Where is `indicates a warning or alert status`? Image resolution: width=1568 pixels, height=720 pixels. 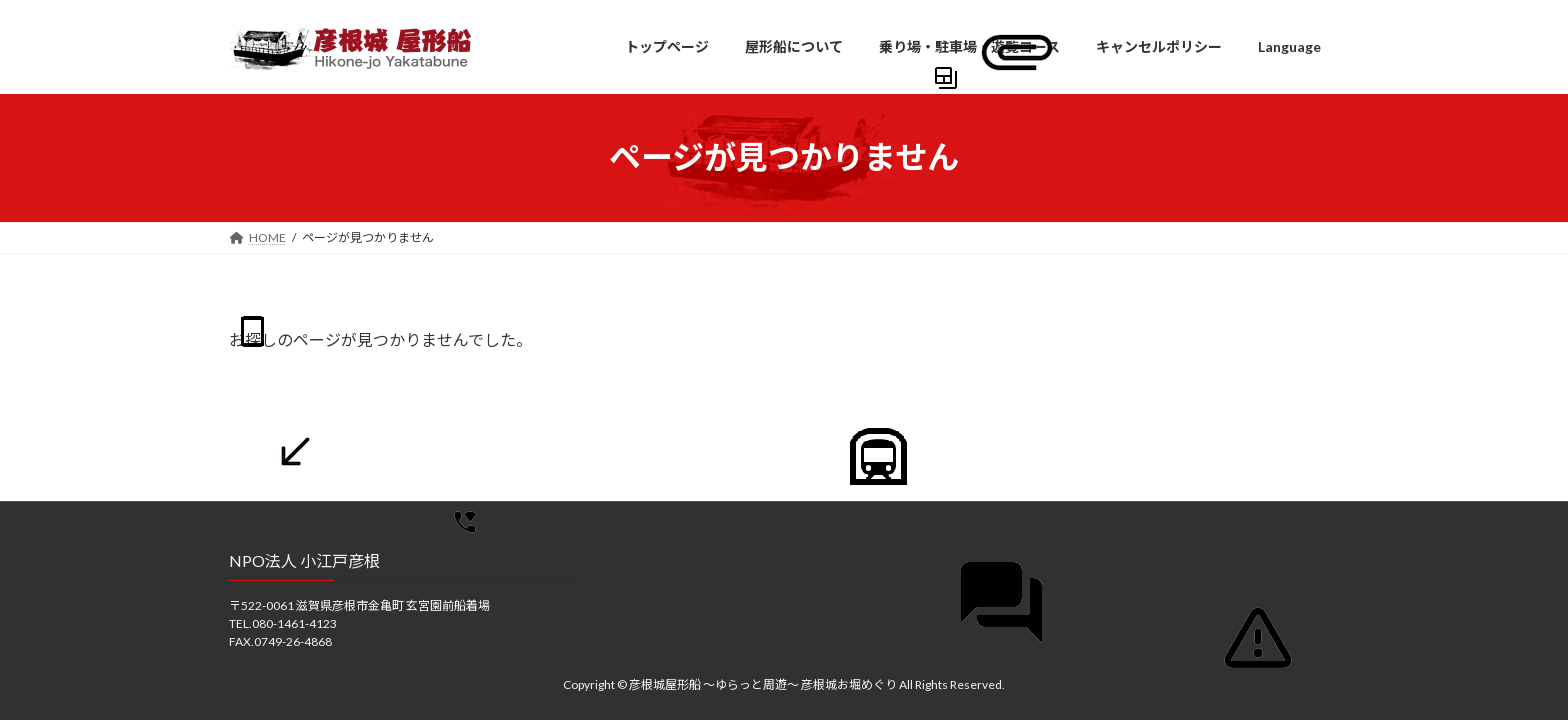
indicates a warning or alert status is located at coordinates (1258, 639).